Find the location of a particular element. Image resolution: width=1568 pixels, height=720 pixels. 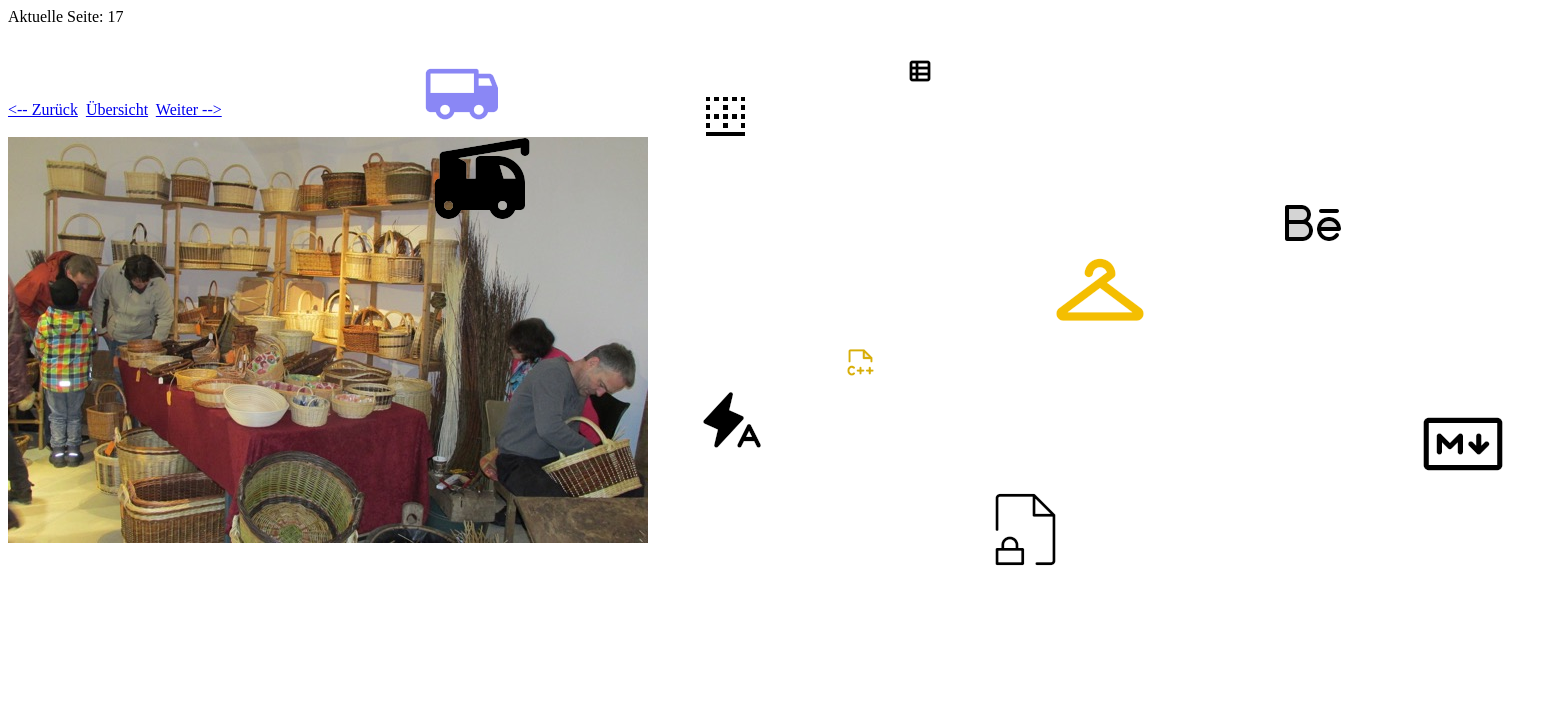

access a password-protected file is located at coordinates (1025, 529).